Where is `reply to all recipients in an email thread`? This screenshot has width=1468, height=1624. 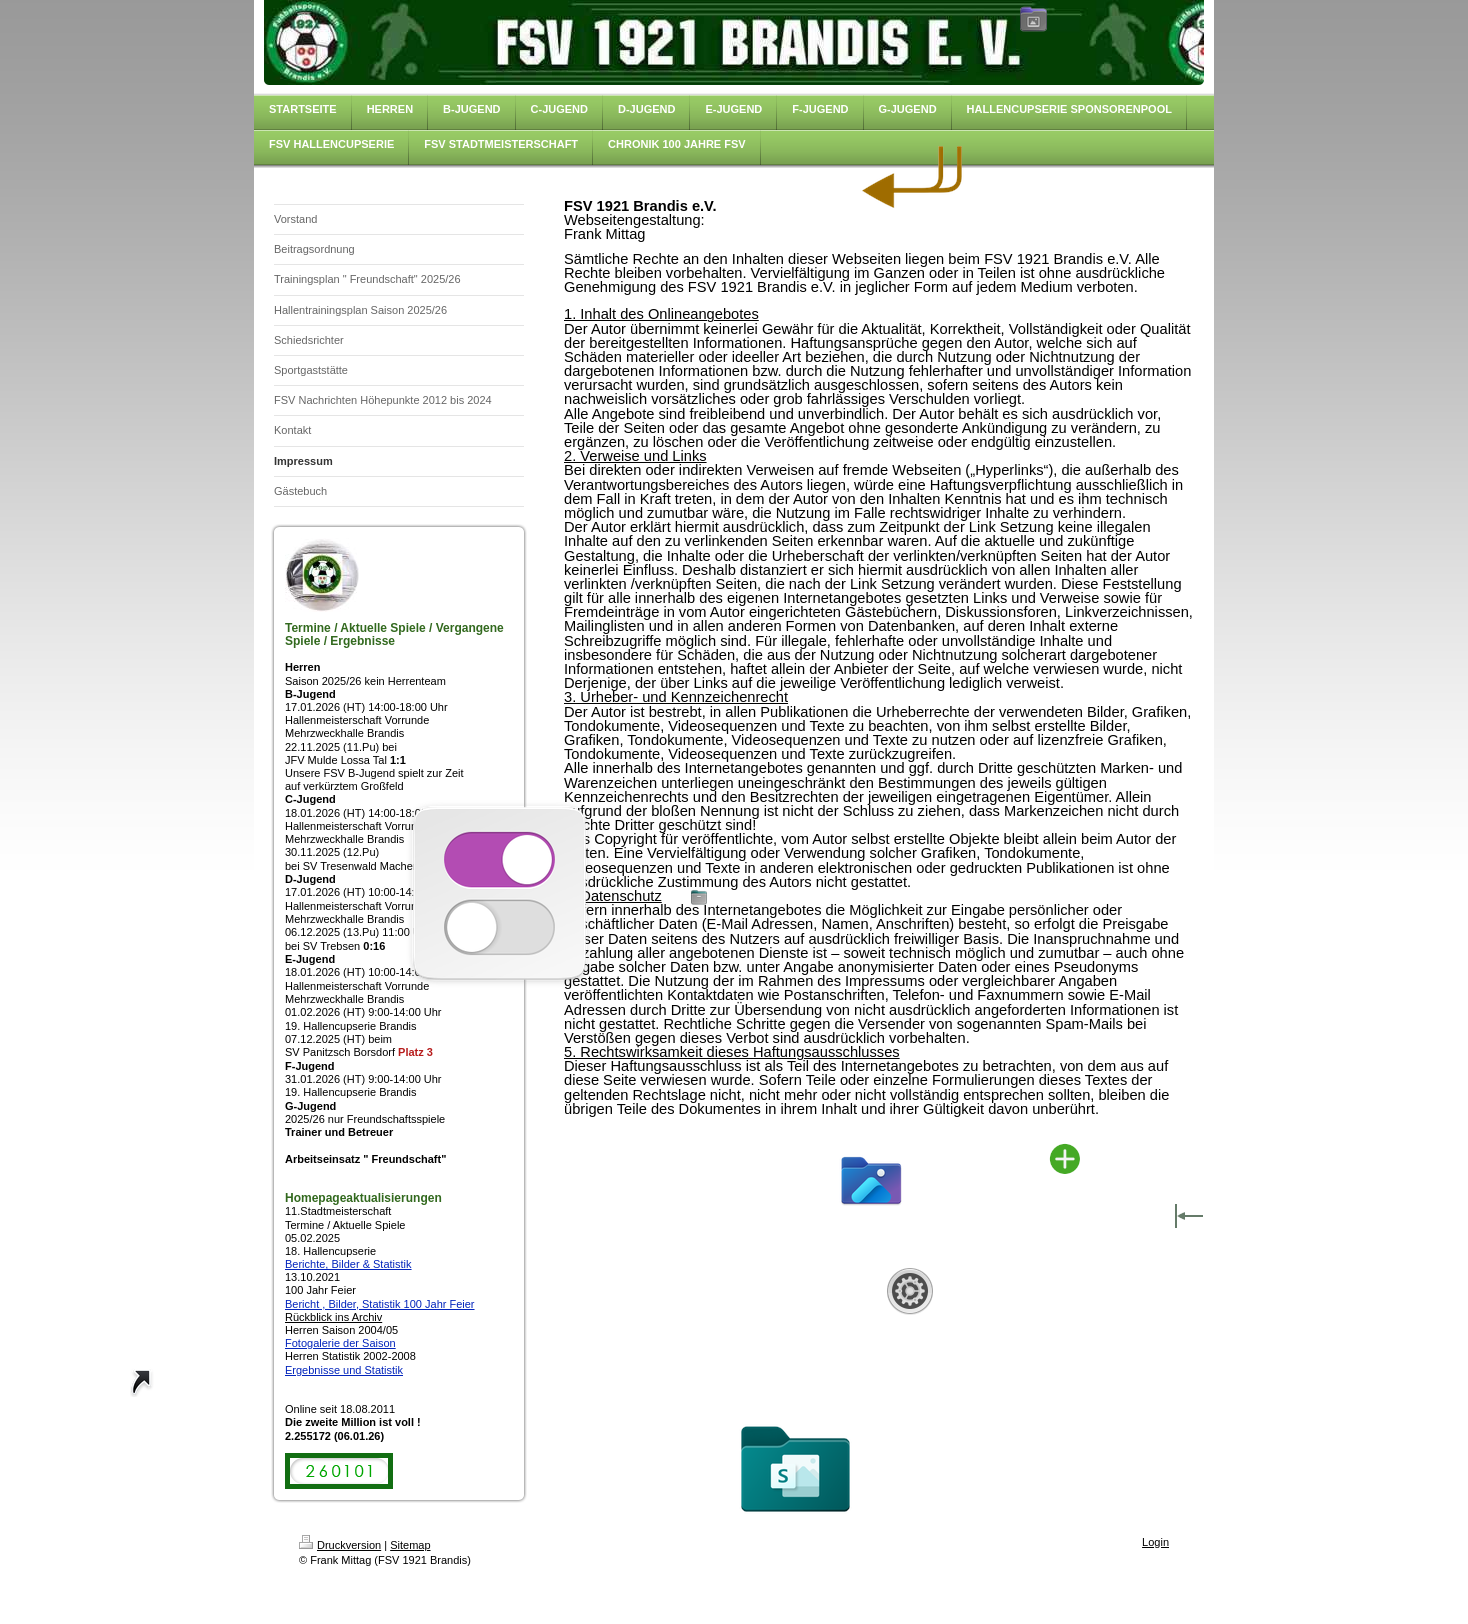
reply to all recipients in an email thread is located at coordinates (910, 176).